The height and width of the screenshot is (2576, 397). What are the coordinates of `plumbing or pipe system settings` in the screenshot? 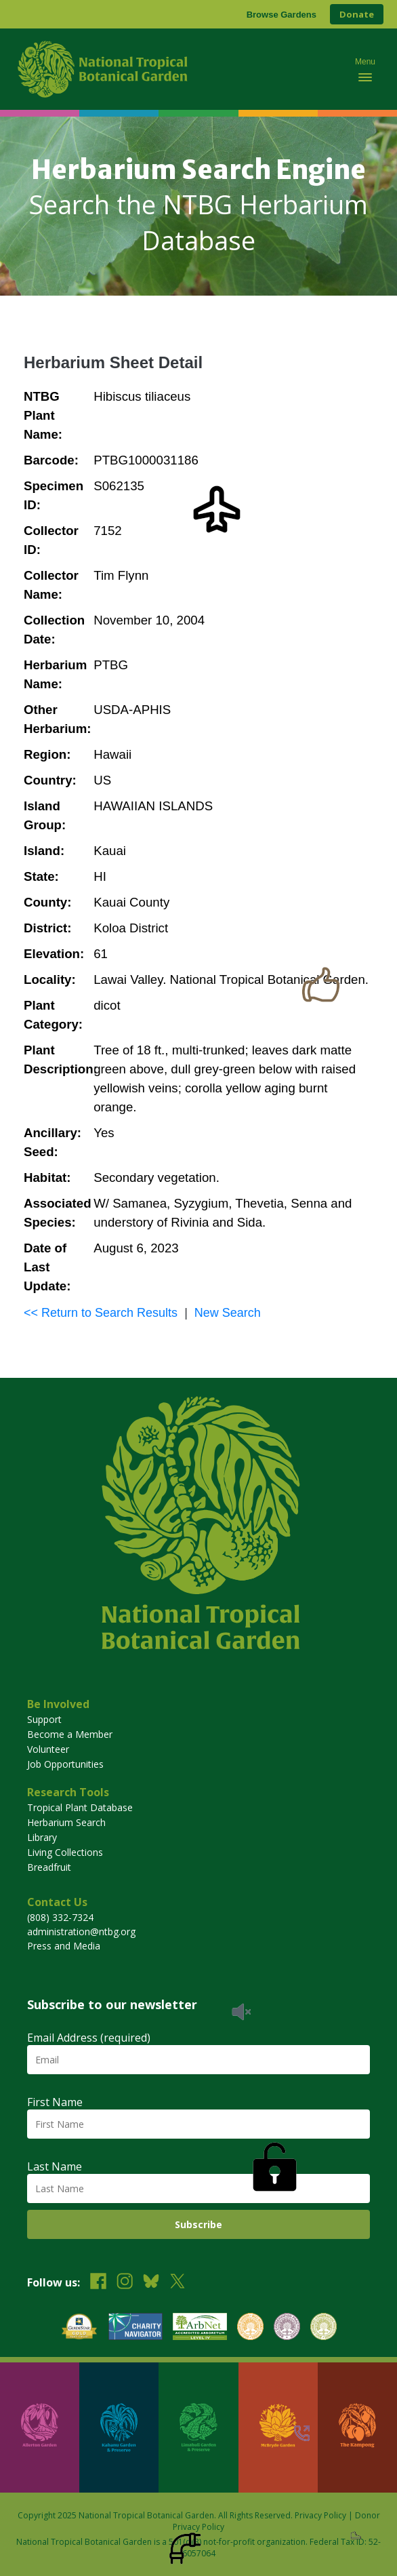 It's located at (184, 2547).